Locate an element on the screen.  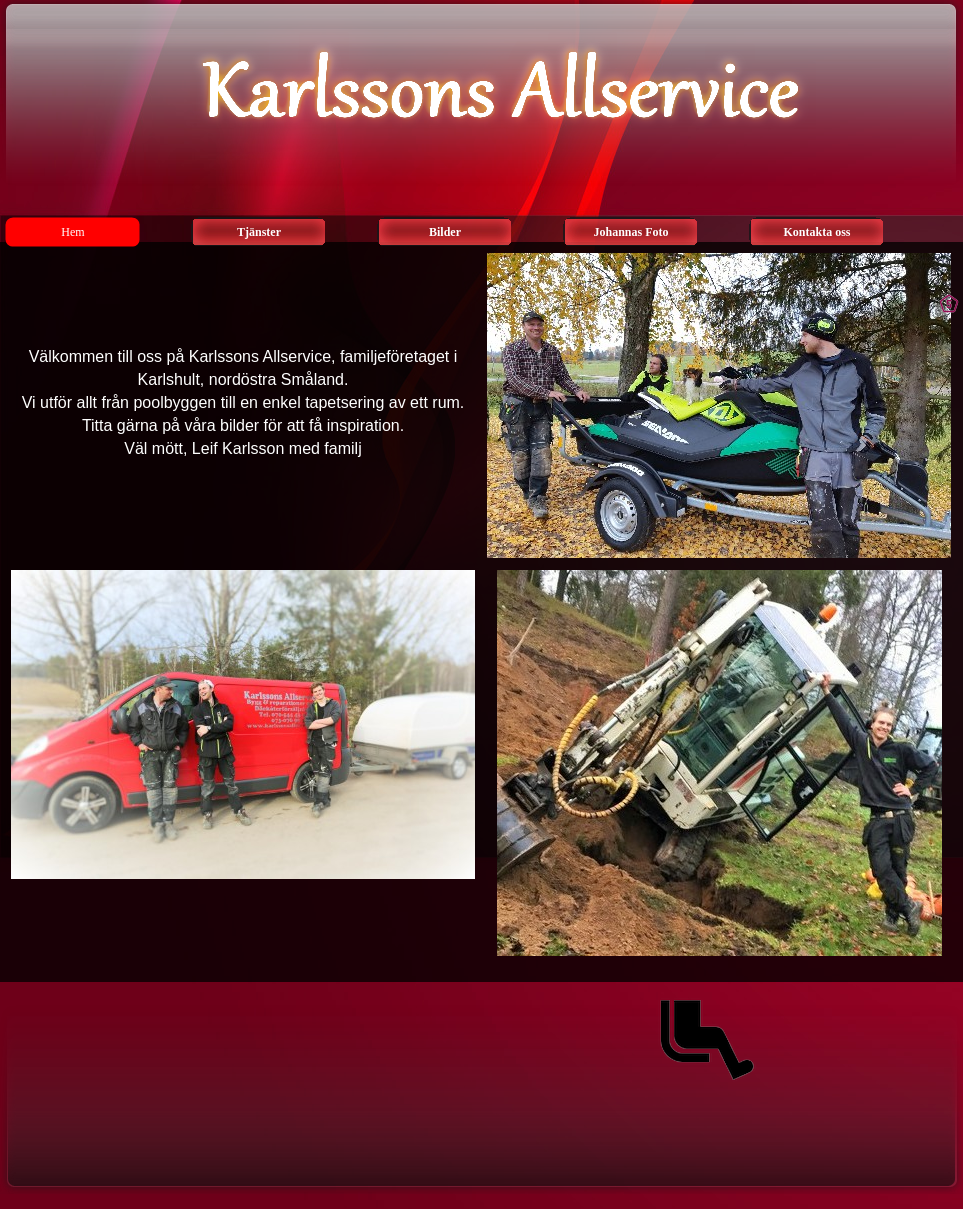
select extra legroom seating option is located at coordinates (705, 1040).